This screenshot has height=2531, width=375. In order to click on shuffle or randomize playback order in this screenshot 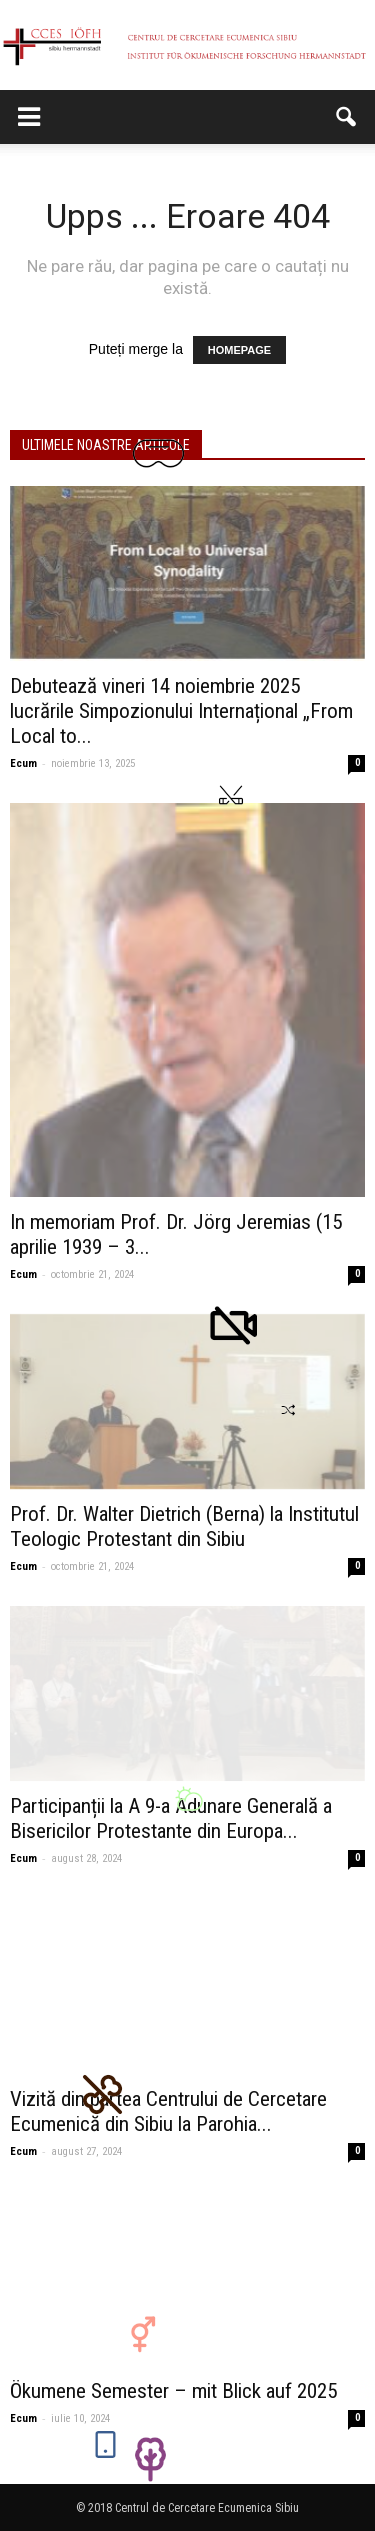, I will do `click(288, 1410)`.